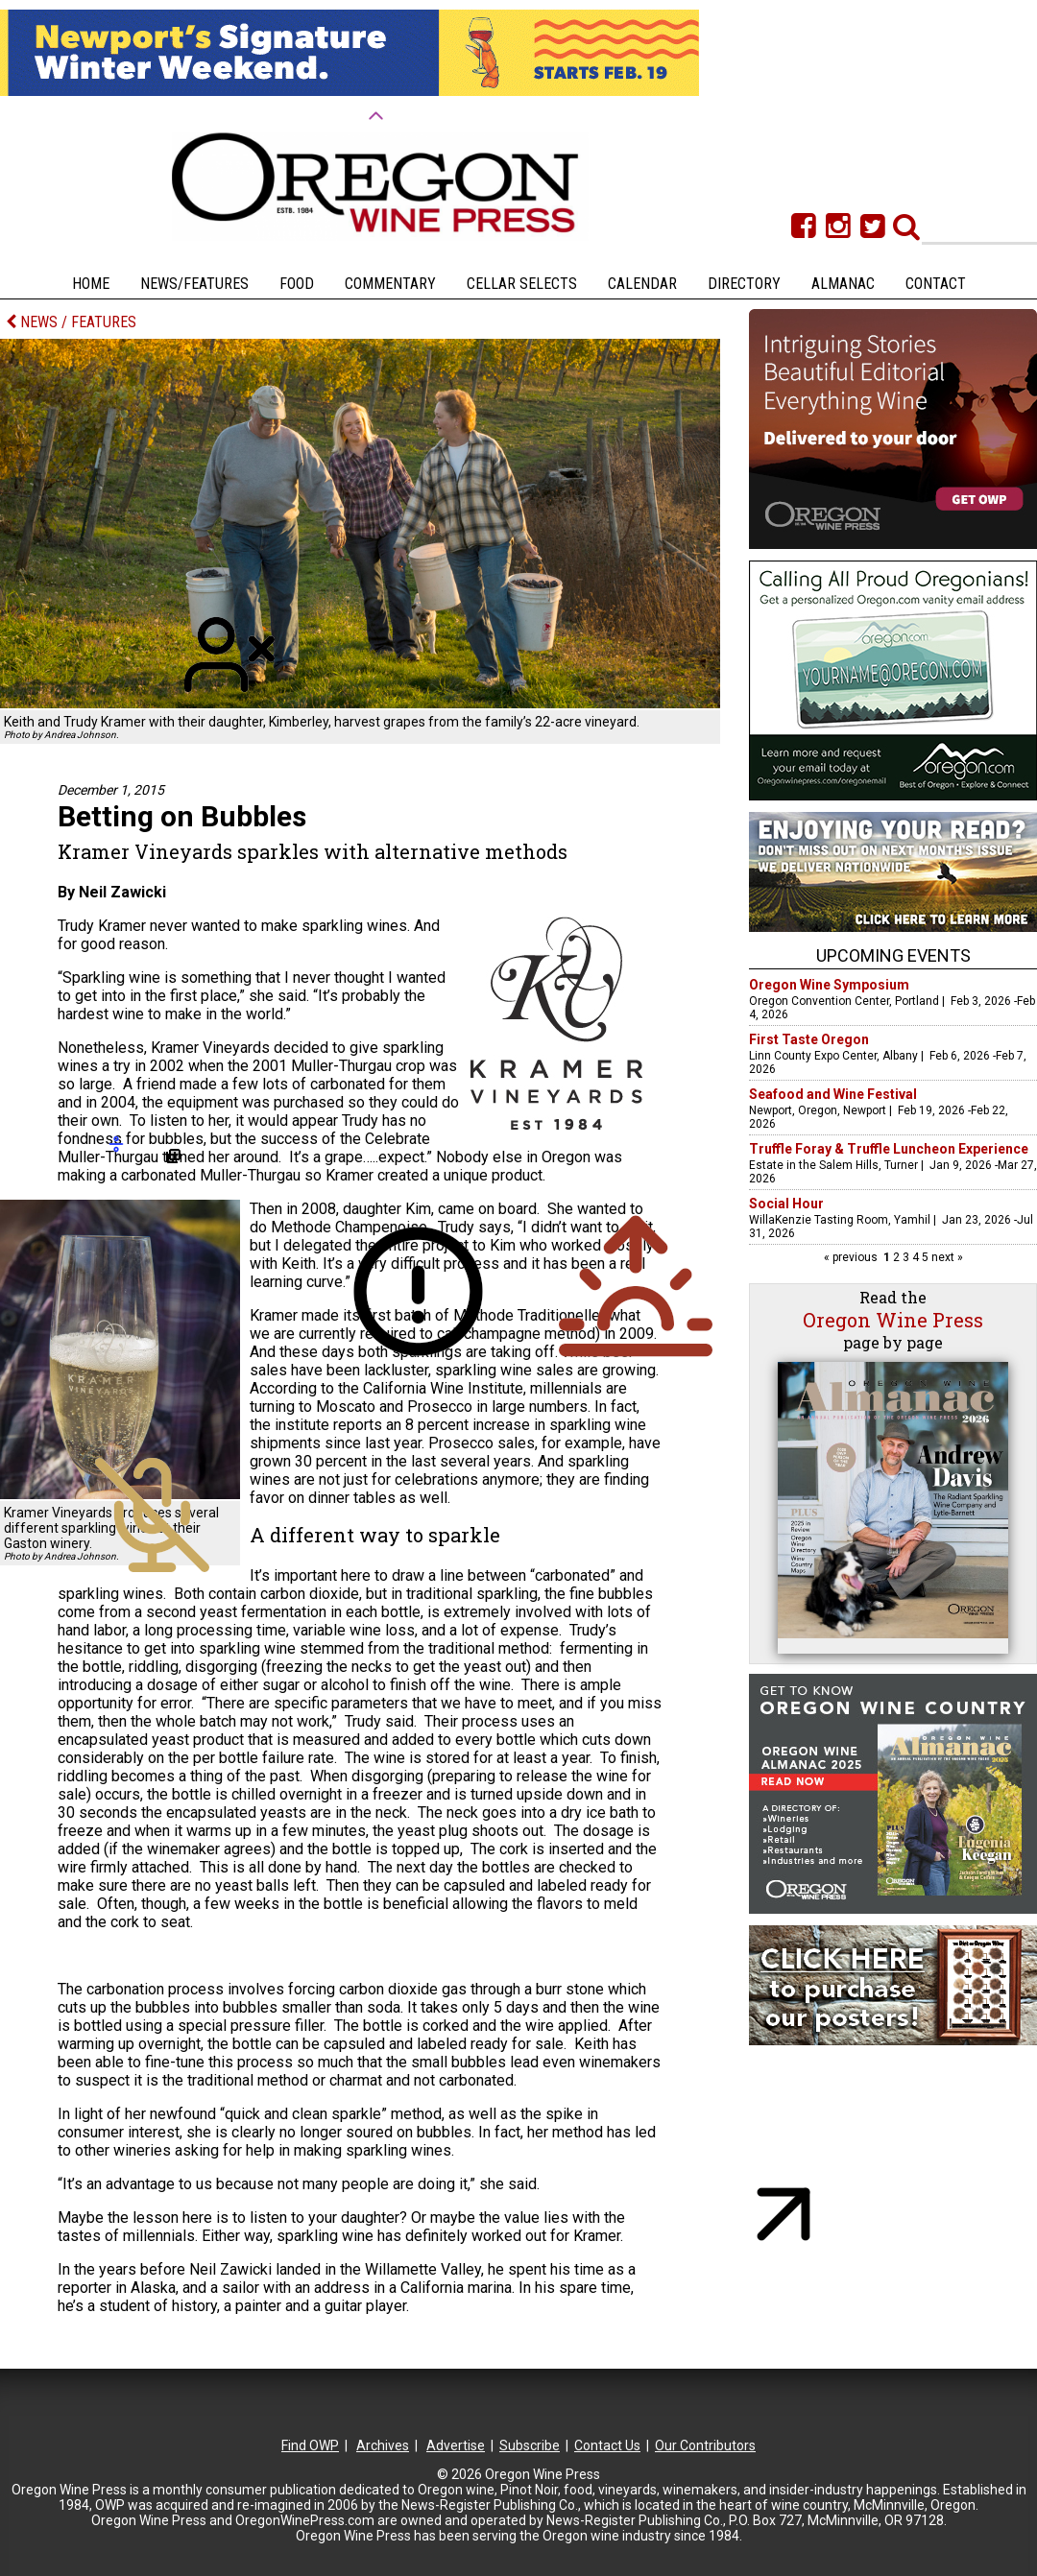 This screenshot has height=2576, width=1037. Describe the element at coordinates (375, 115) in the screenshot. I see `collapse an expanded section` at that location.